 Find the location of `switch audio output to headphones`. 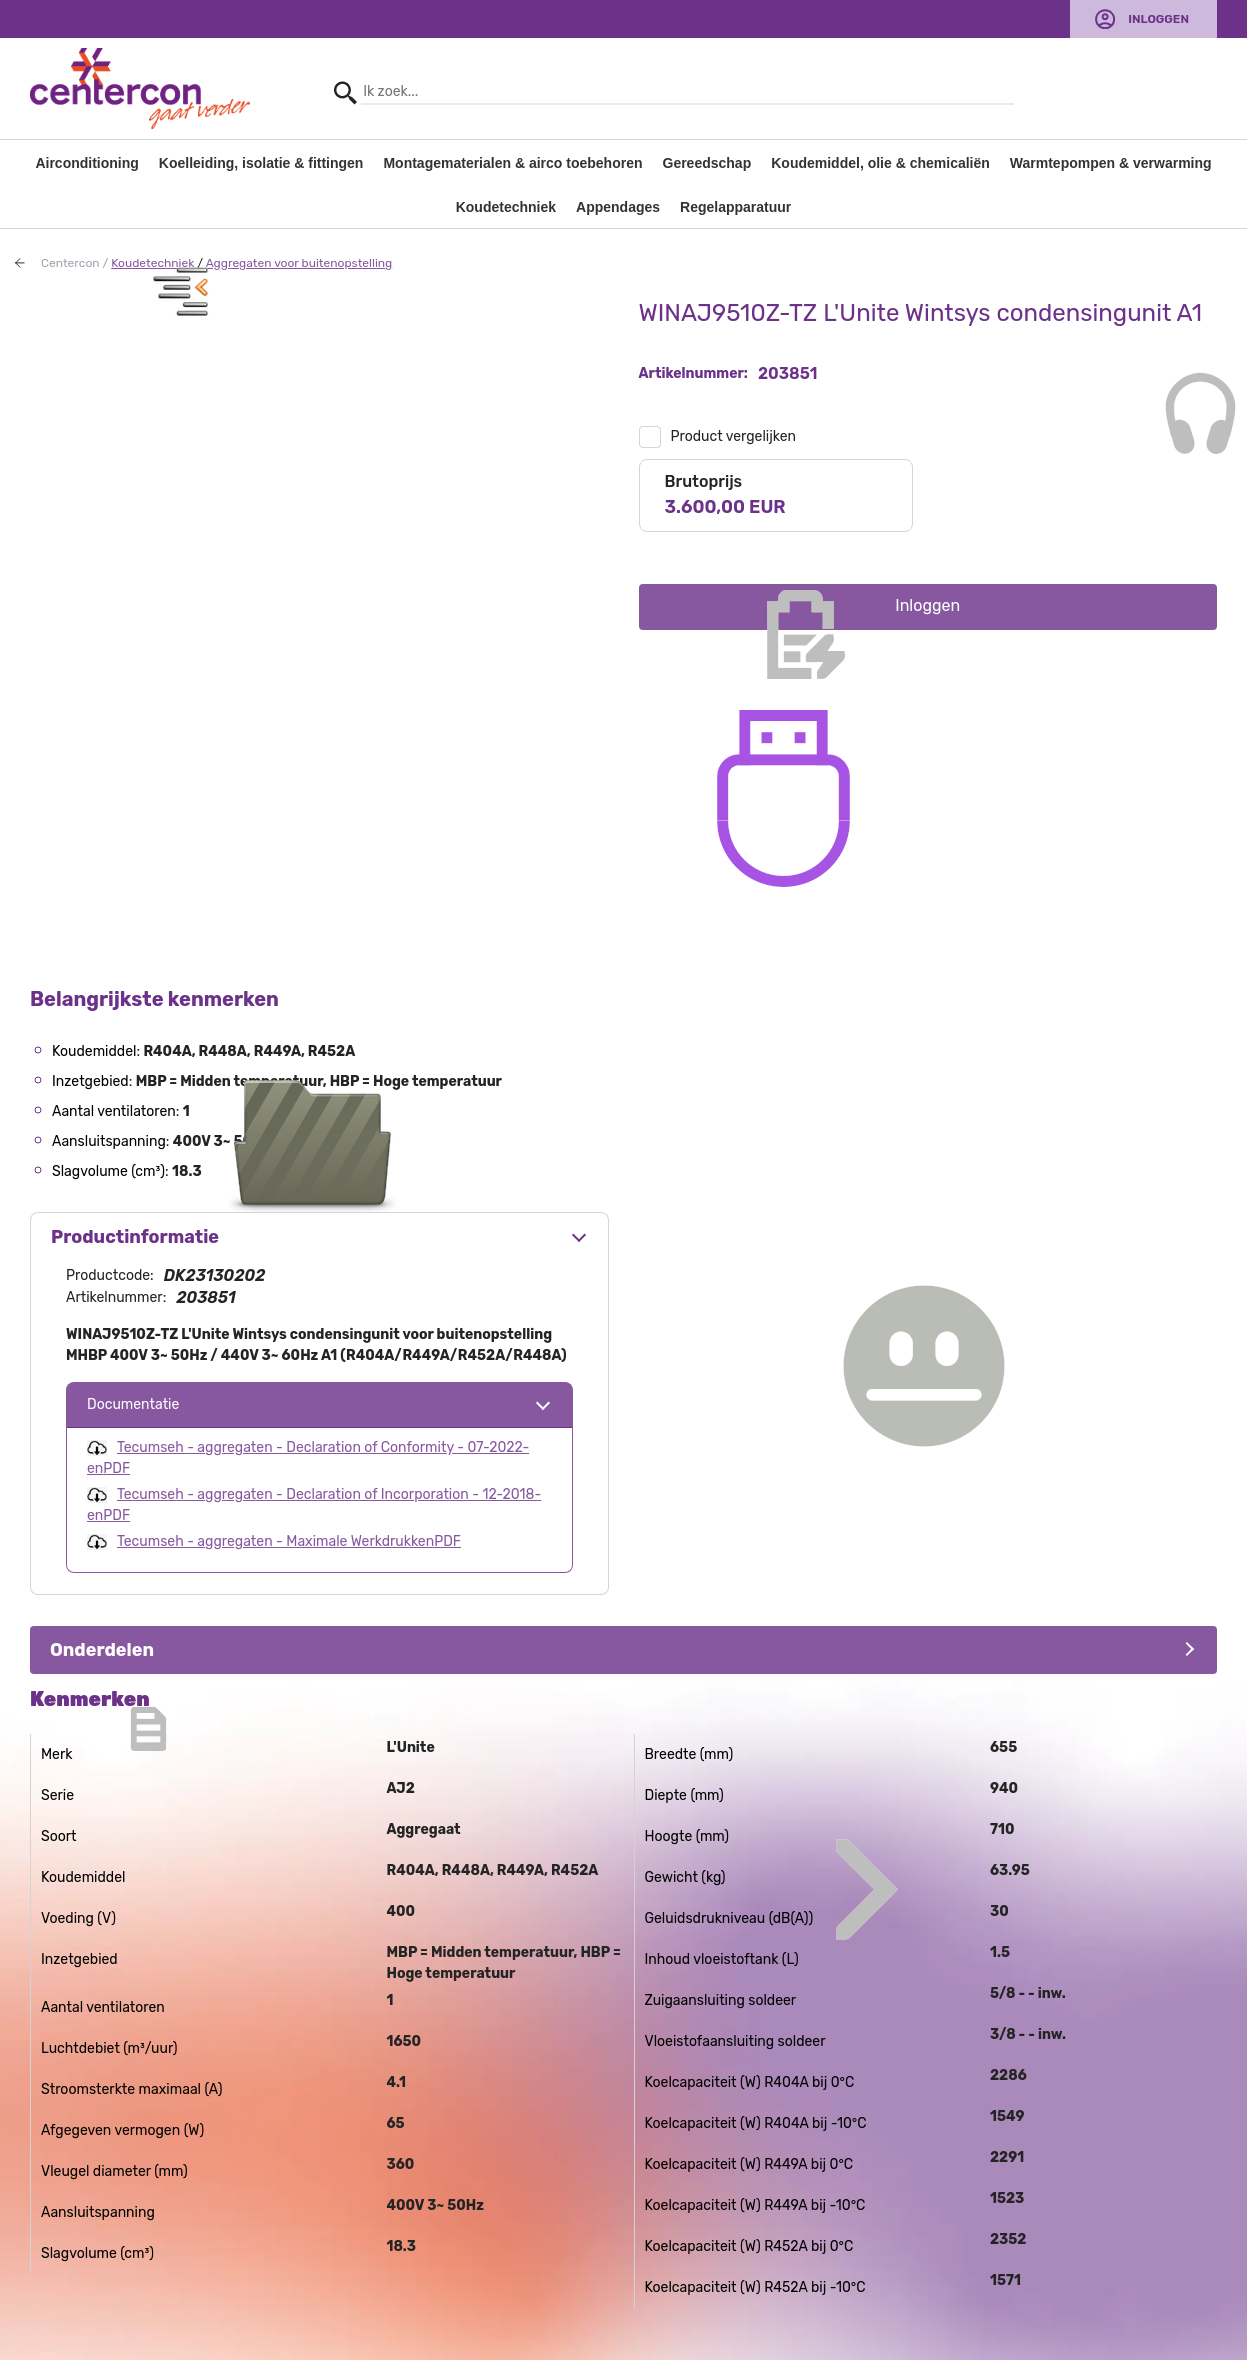

switch audio output to headphones is located at coordinates (1200, 413).